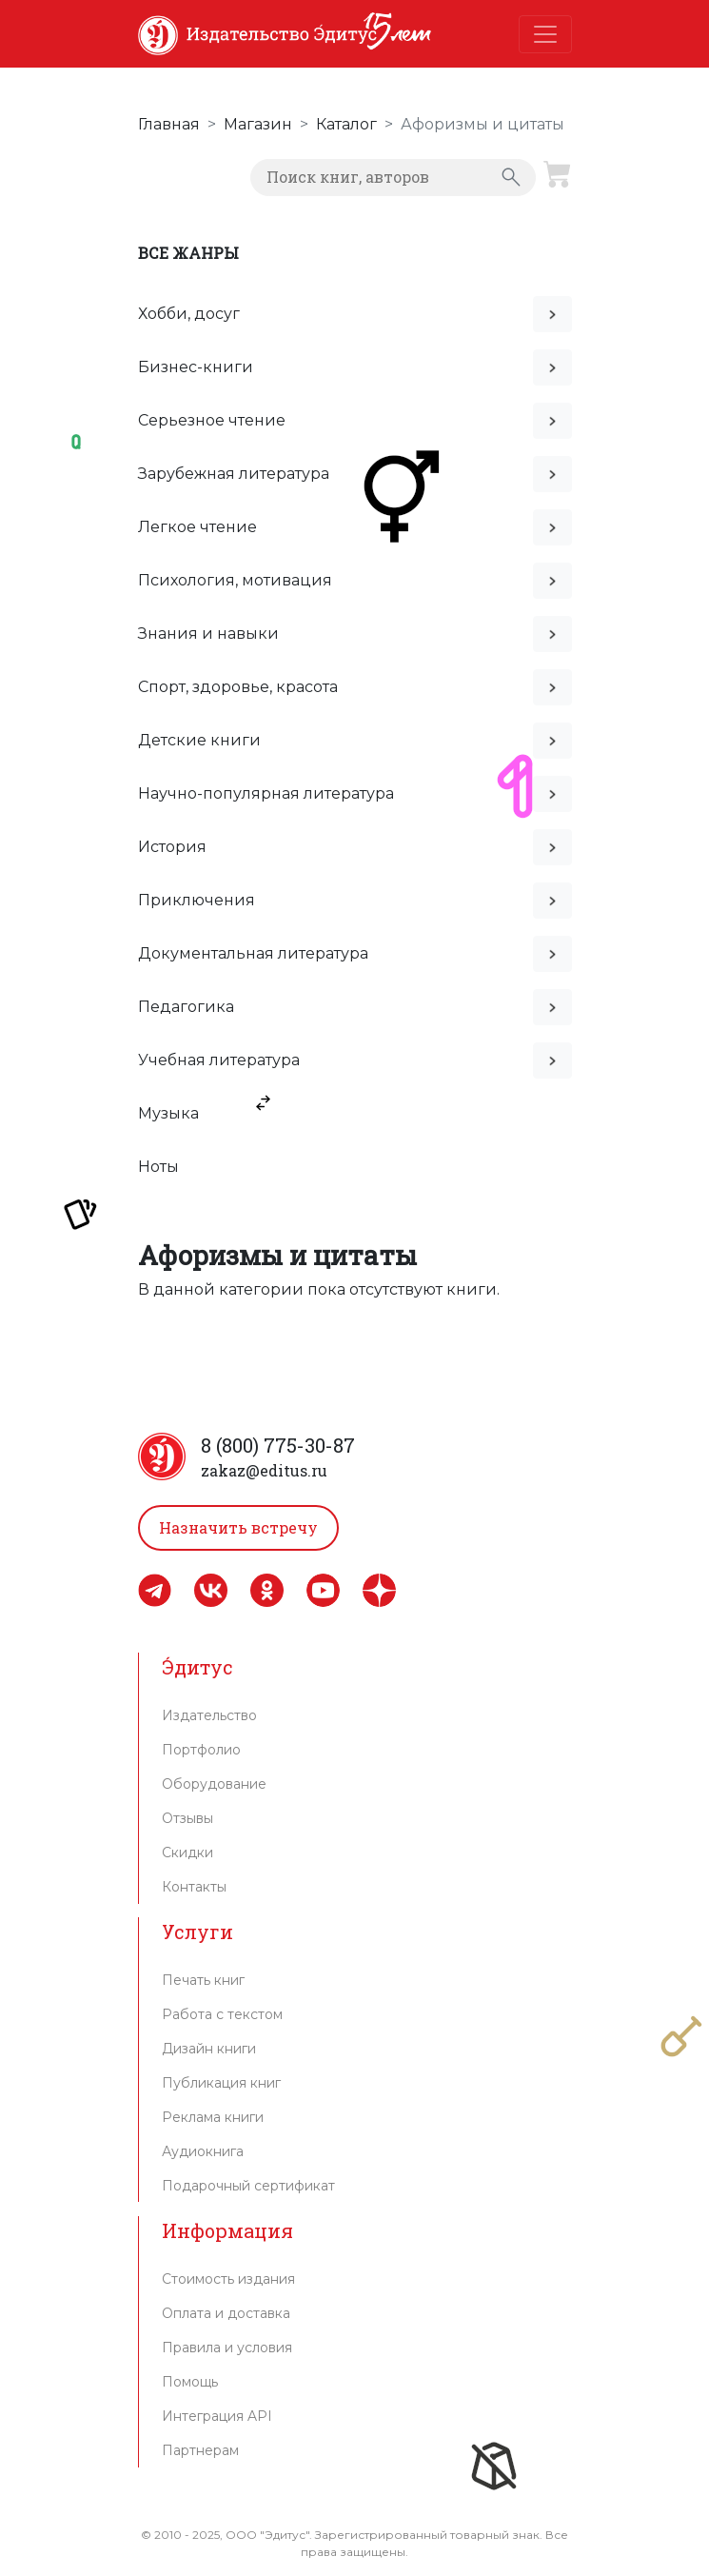 The width and height of the screenshot is (709, 2576). Describe the element at coordinates (263, 1102) in the screenshot. I see `swap or exchange items` at that location.